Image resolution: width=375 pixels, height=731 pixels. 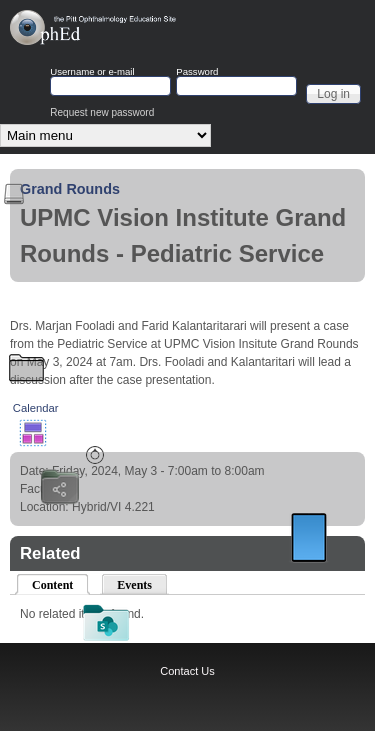 I want to click on access a mail folder in the sidebar, so click(x=26, y=367).